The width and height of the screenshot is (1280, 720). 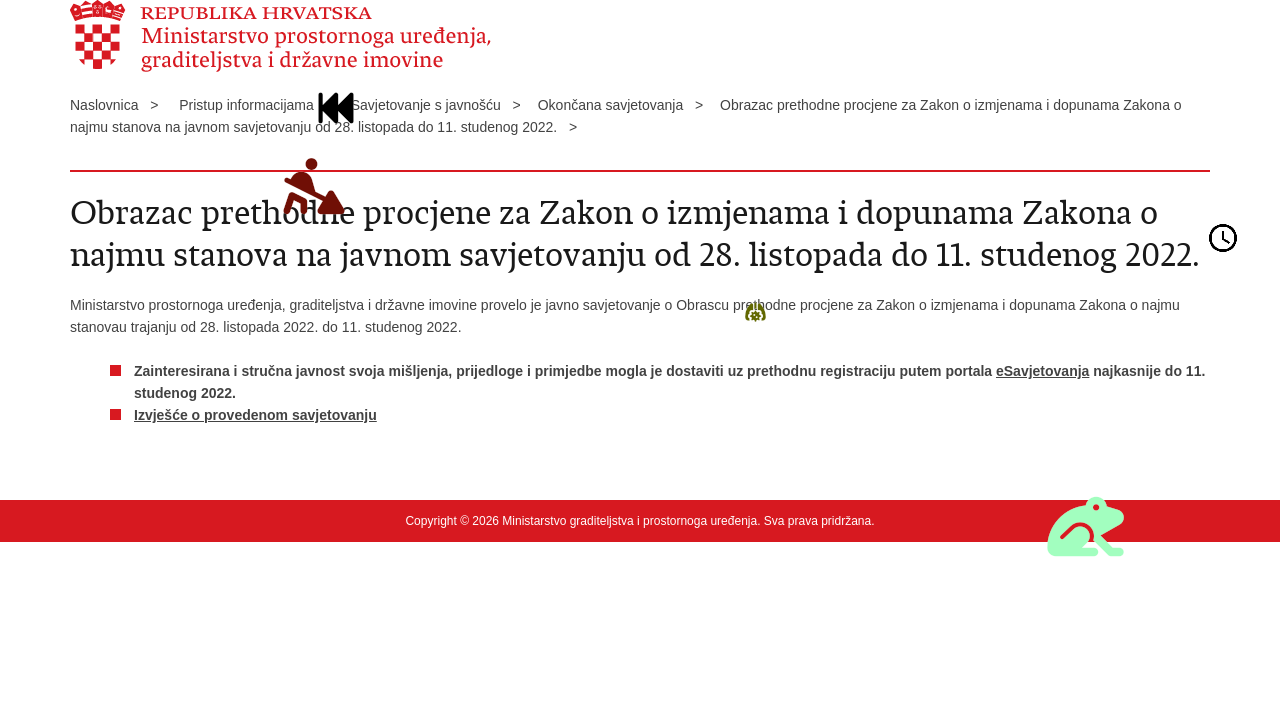 What do you see at coordinates (336, 108) in the screenshot?
I see `skip to previous track` at bounding box center [336, 108].